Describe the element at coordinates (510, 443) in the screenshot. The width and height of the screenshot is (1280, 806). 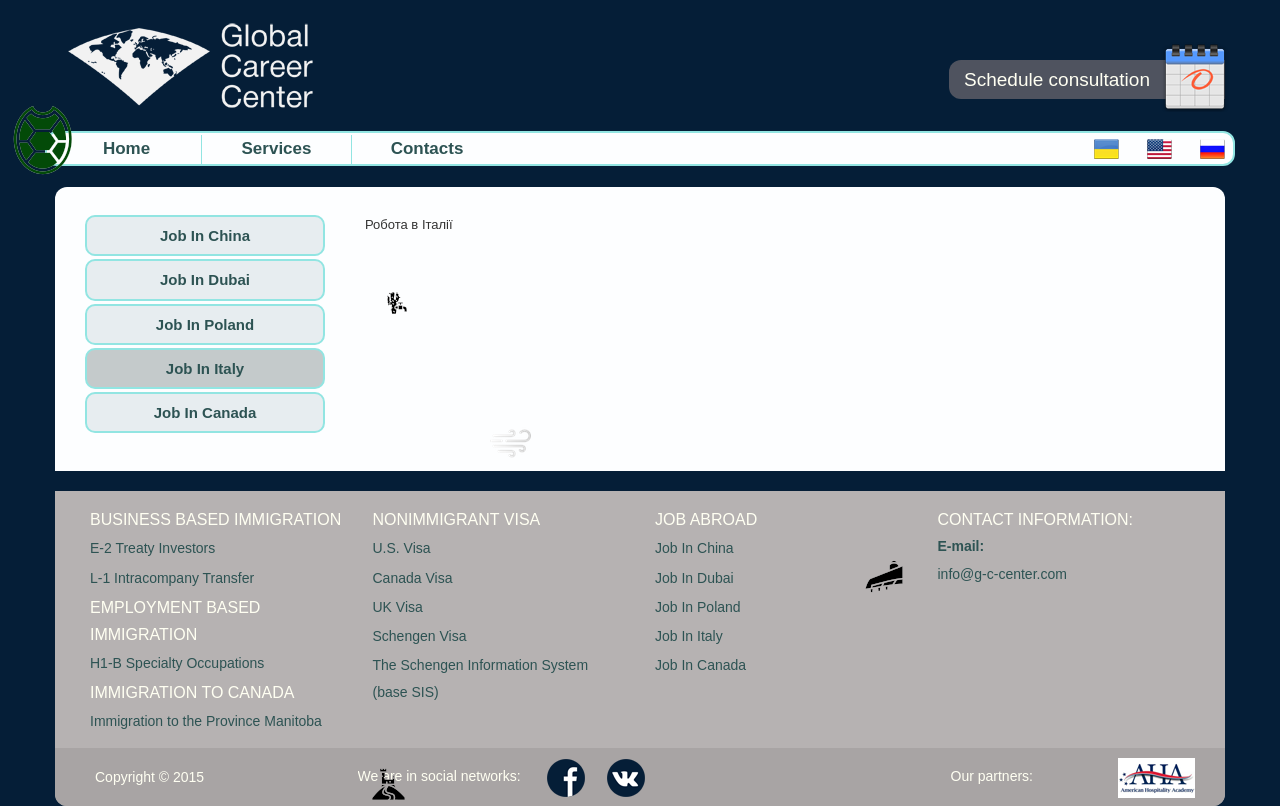
I see `indicates windy weather conditions` at that location.